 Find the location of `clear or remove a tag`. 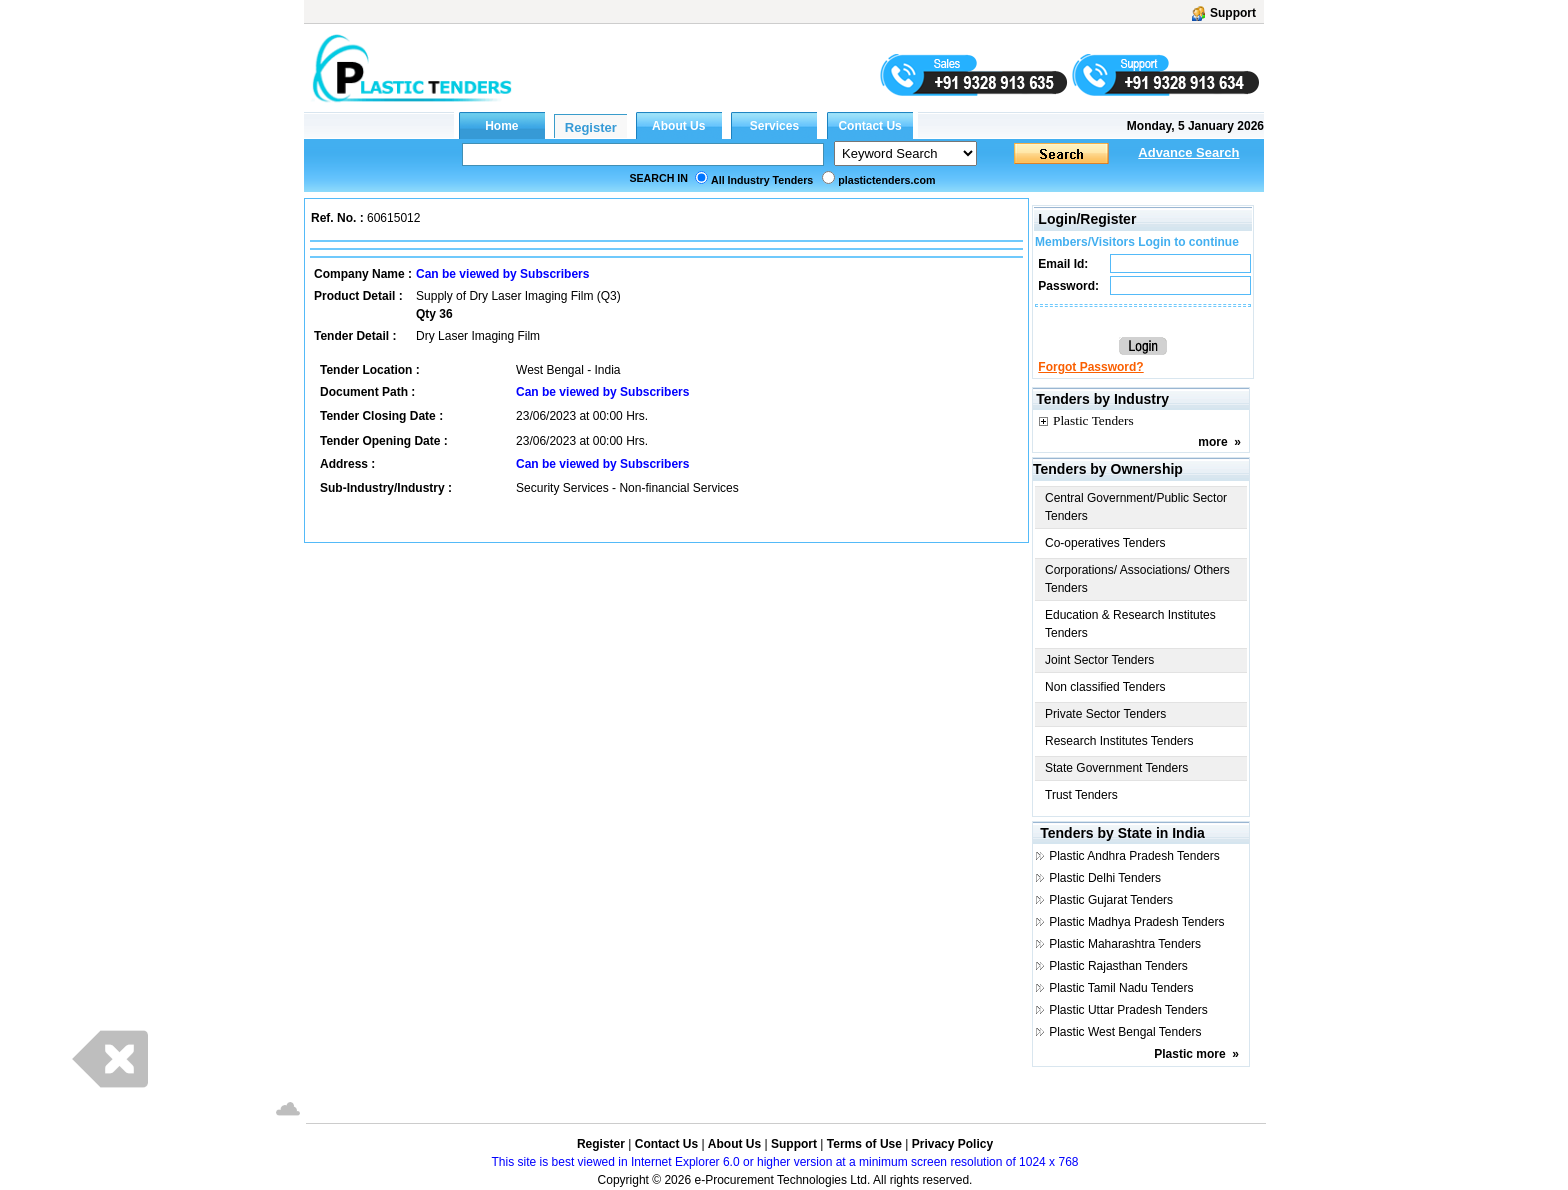

clear or remove a tag is located at coordinates (110, 1059).